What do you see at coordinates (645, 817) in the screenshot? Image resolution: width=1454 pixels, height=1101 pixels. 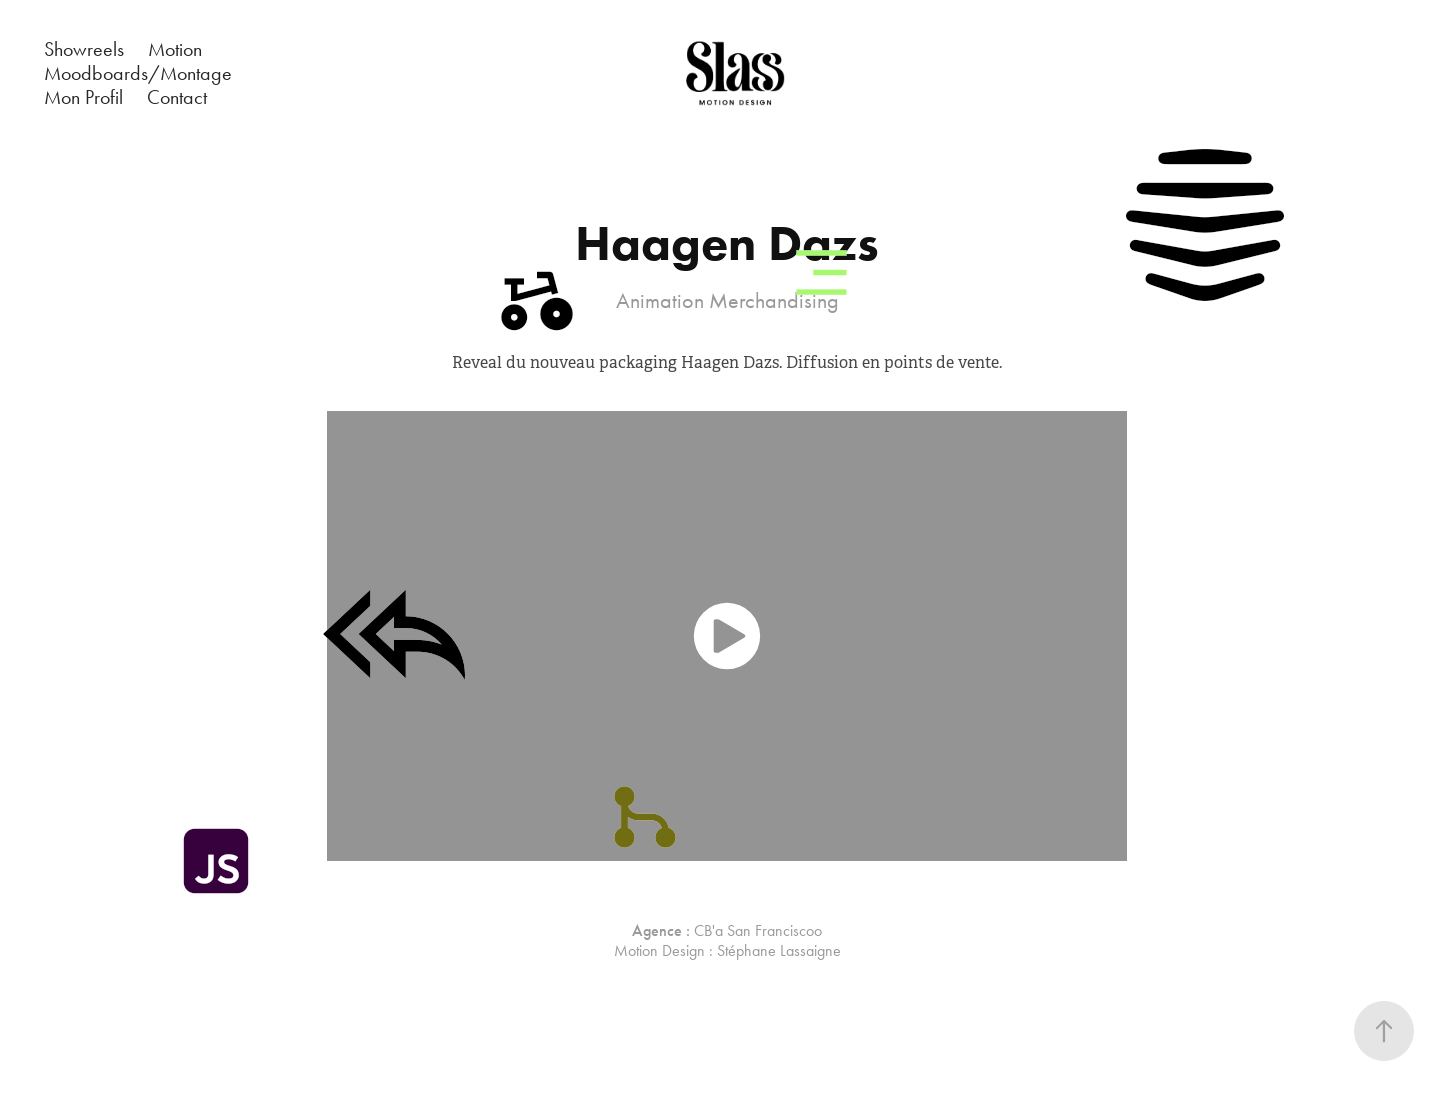 I see `merge branches in a git repository` at bounding box center [645, 817].